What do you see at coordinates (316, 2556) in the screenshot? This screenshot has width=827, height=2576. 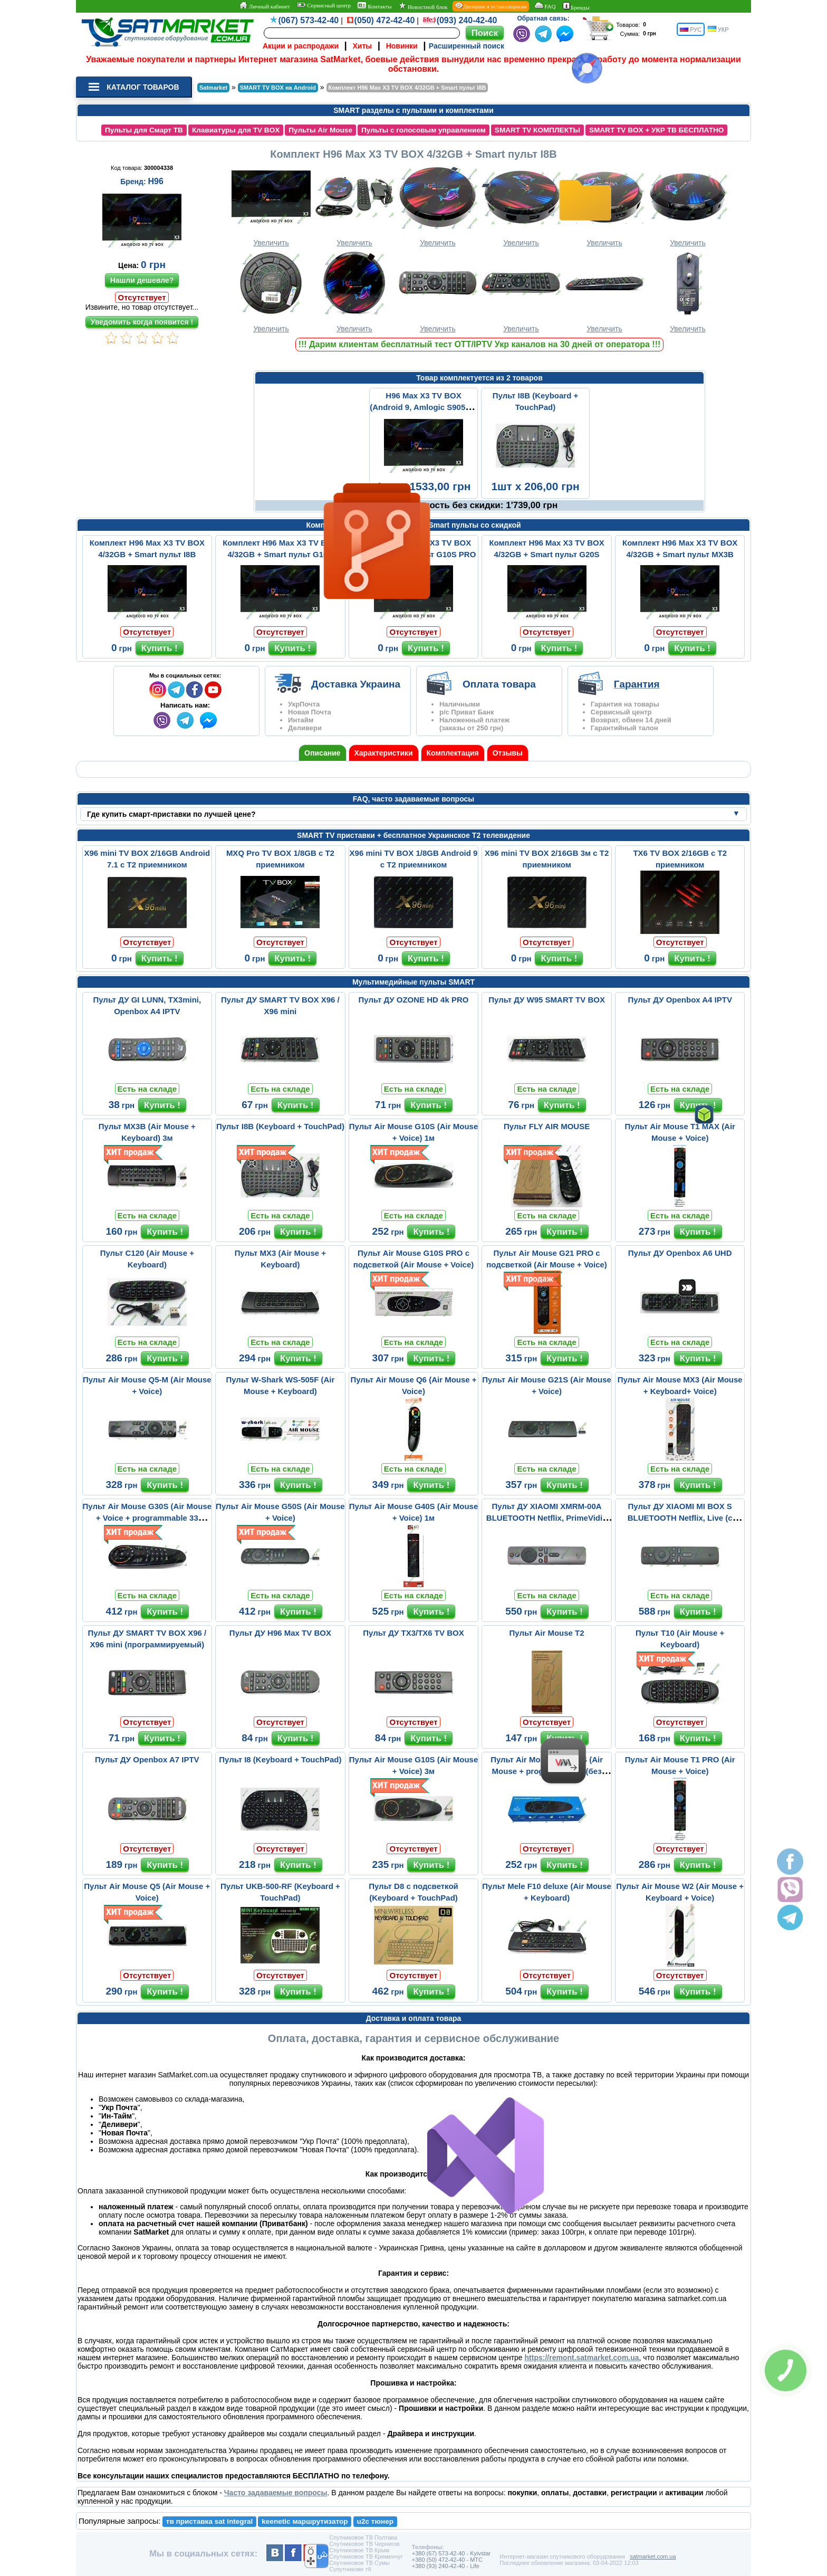 I see `open the GNOME Characters app` at bounding box center [316, 2556].